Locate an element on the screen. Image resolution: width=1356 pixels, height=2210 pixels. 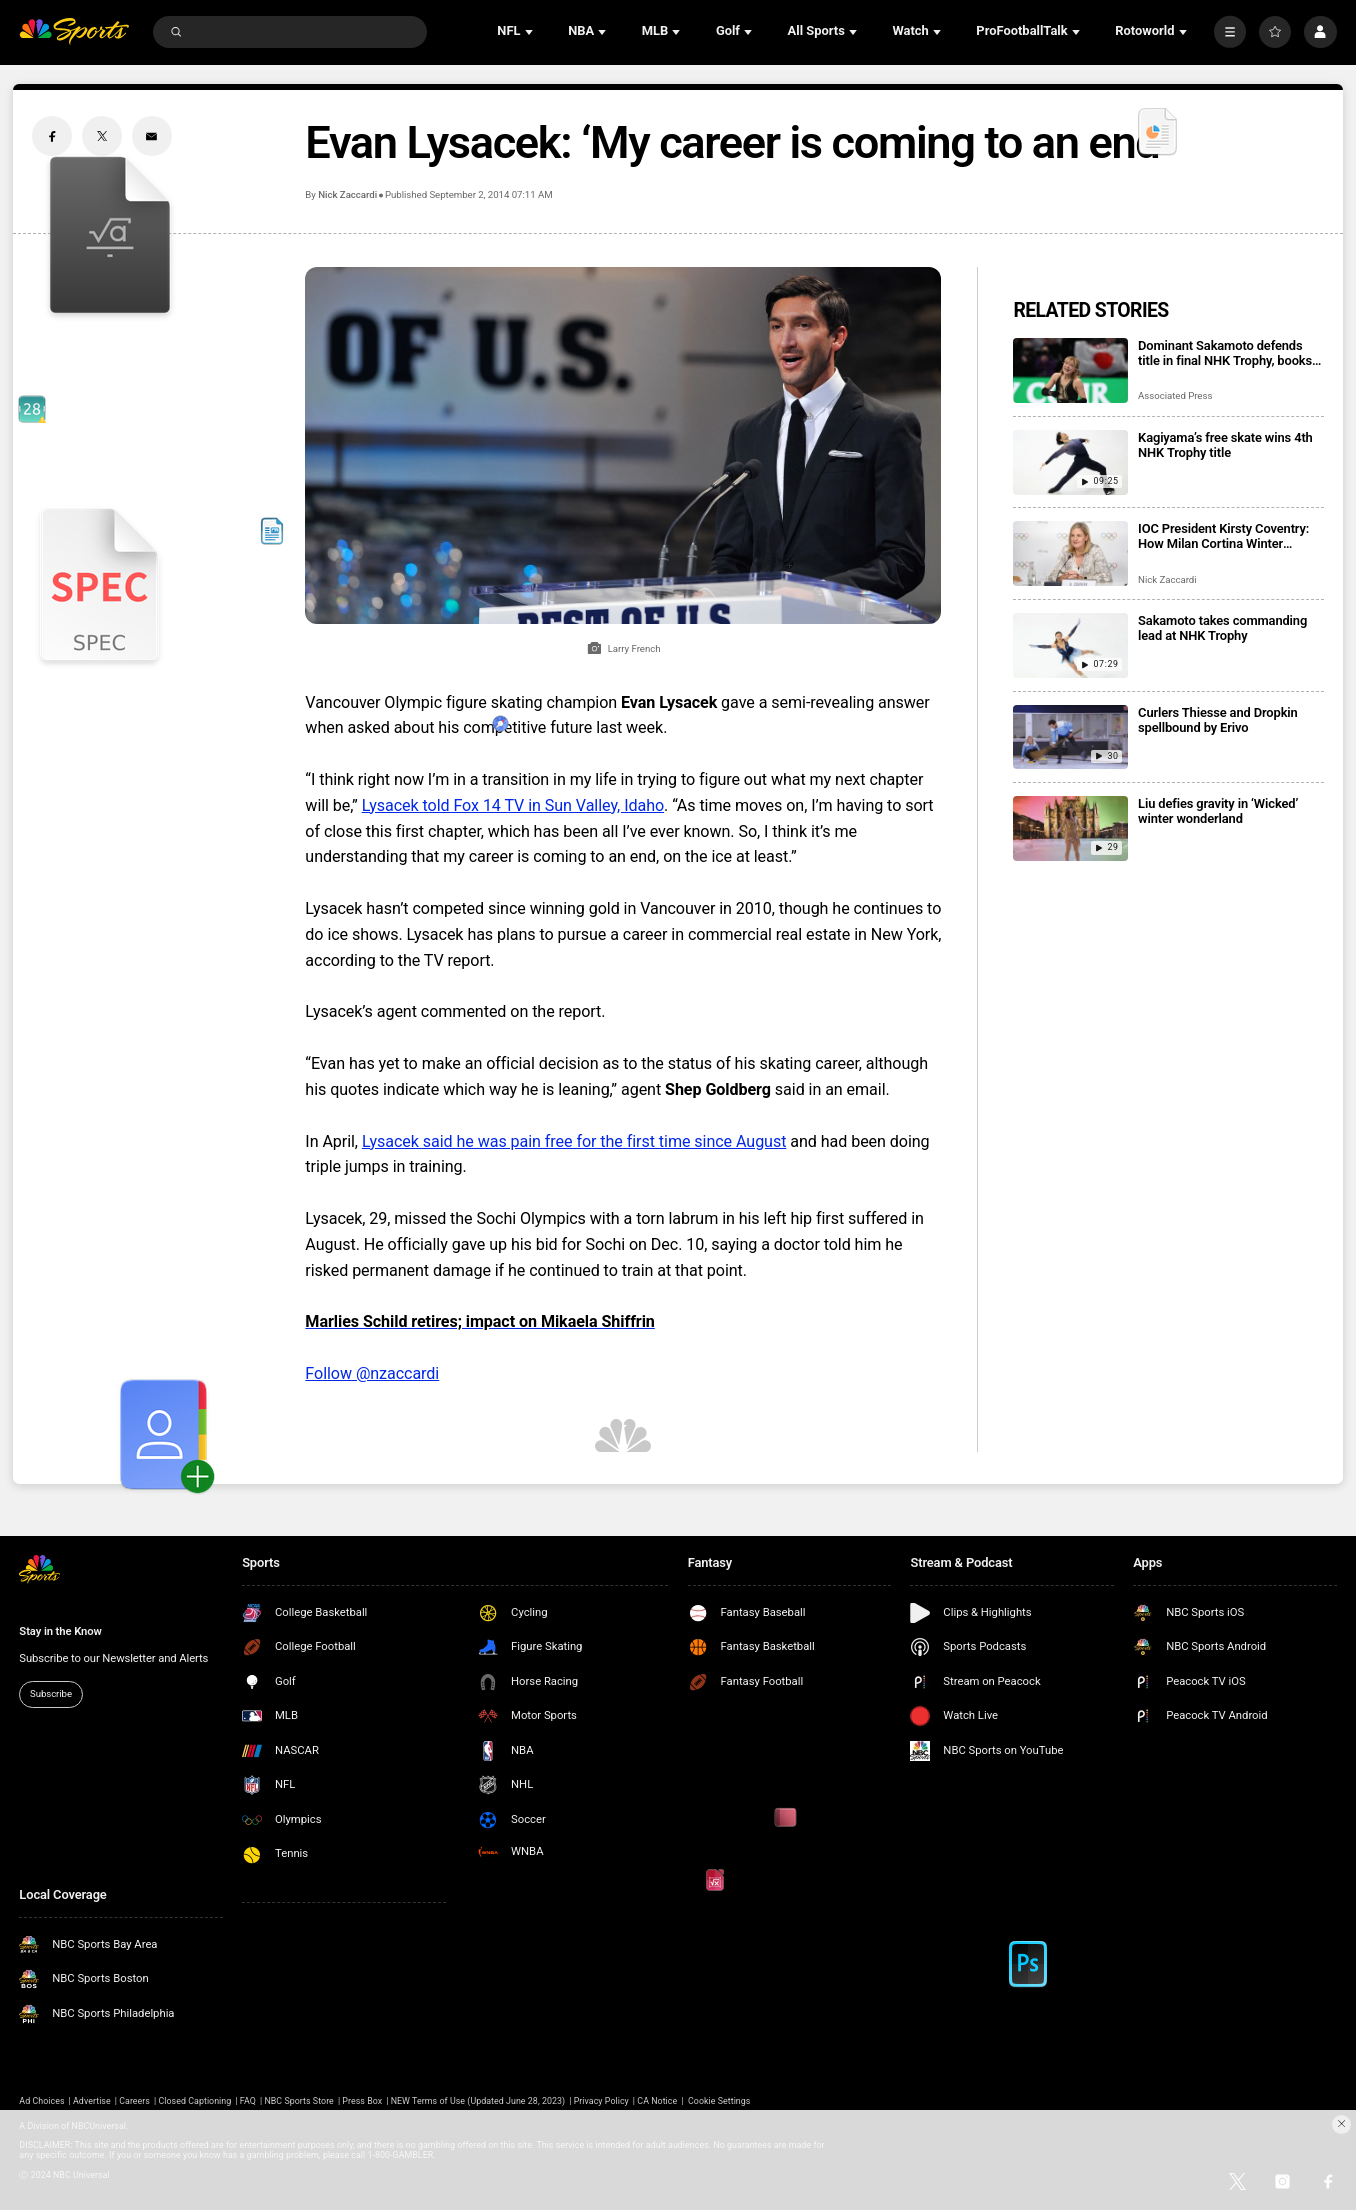
open the web browser is located at coordinates (500, 723).